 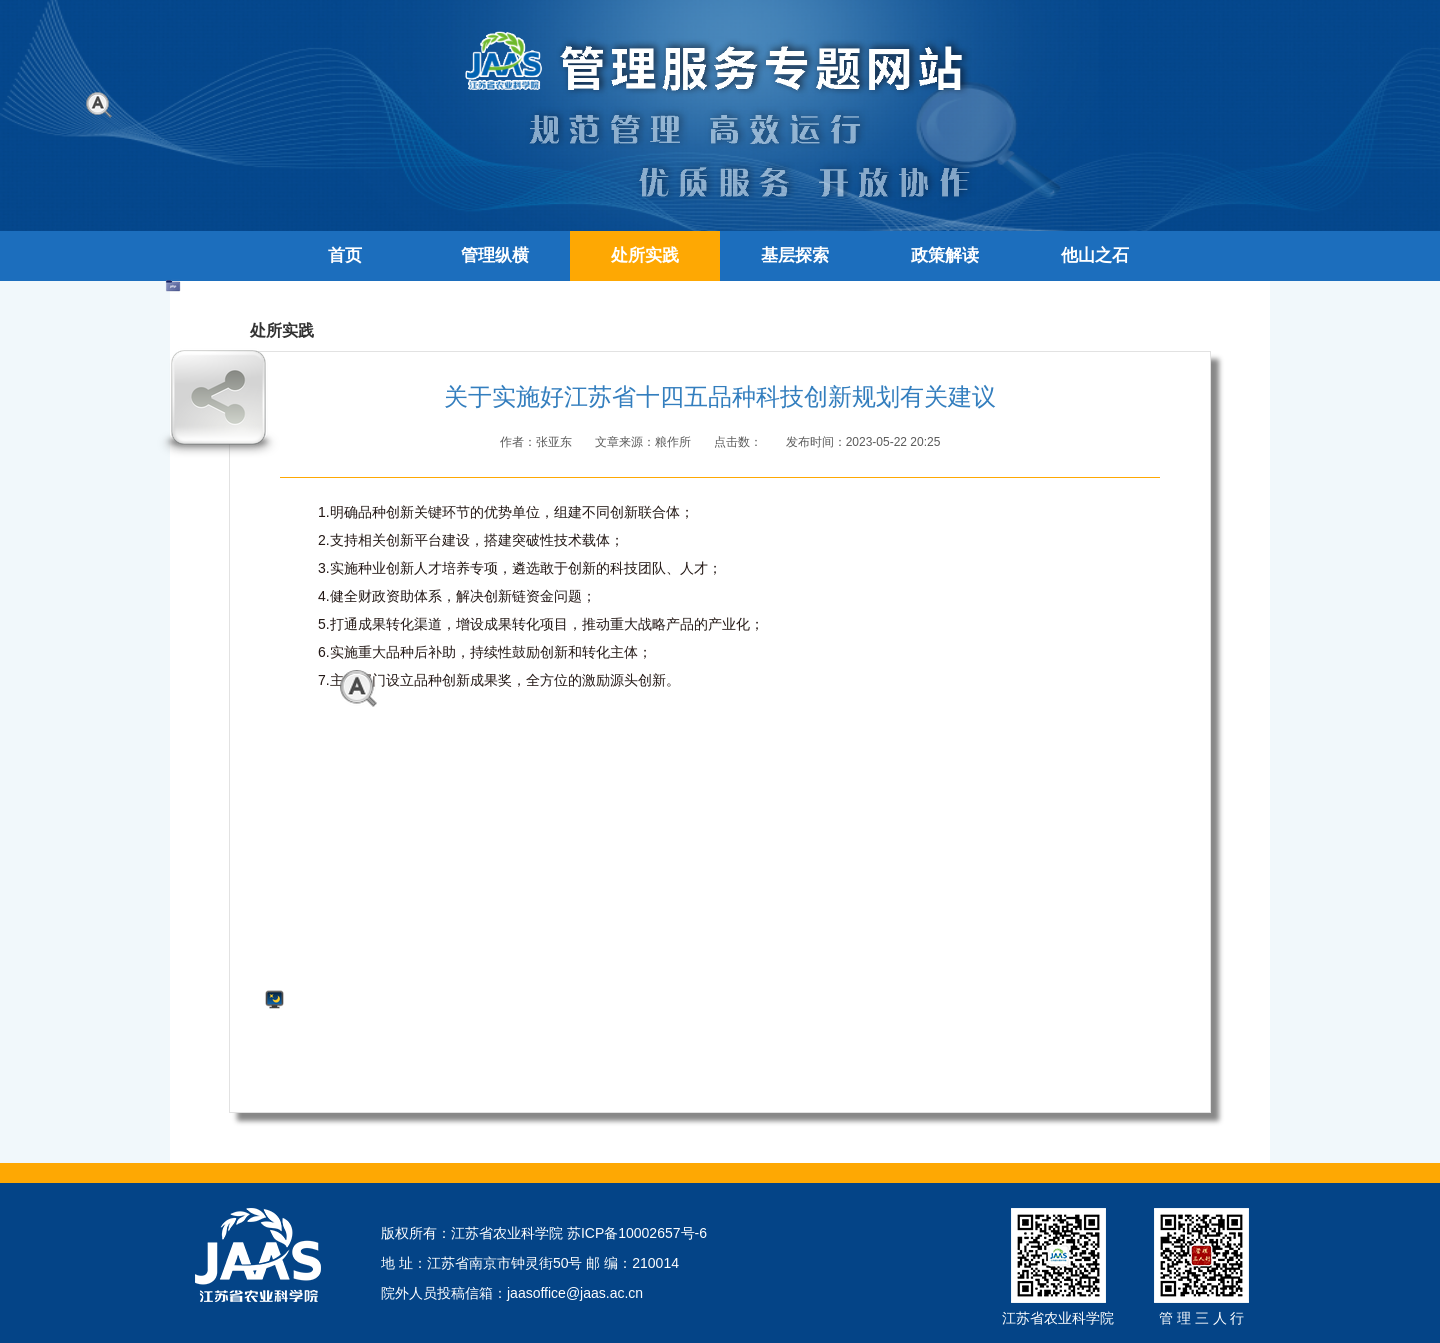 What do you see at coordinates (219, 402) in the screenshot?
I see `indicates a shared file or folder` at bounding box center [219, 402].